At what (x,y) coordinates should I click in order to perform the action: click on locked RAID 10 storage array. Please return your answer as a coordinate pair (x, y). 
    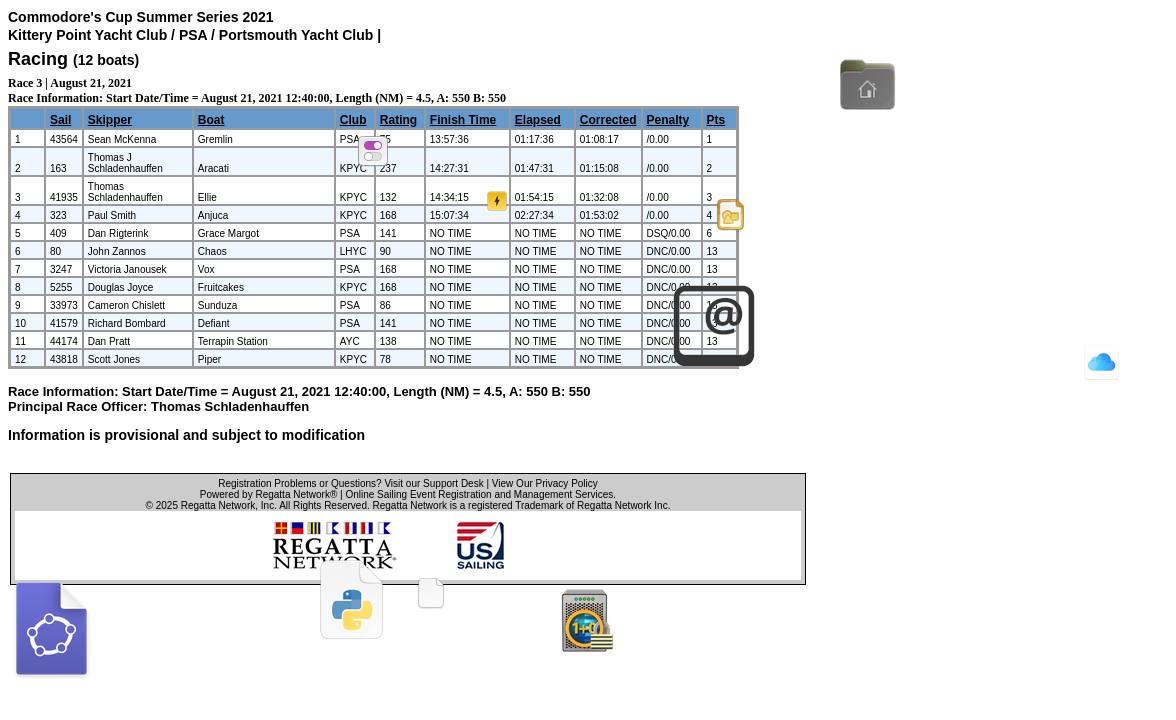
    Looking at the image, I should click on (584, 620).